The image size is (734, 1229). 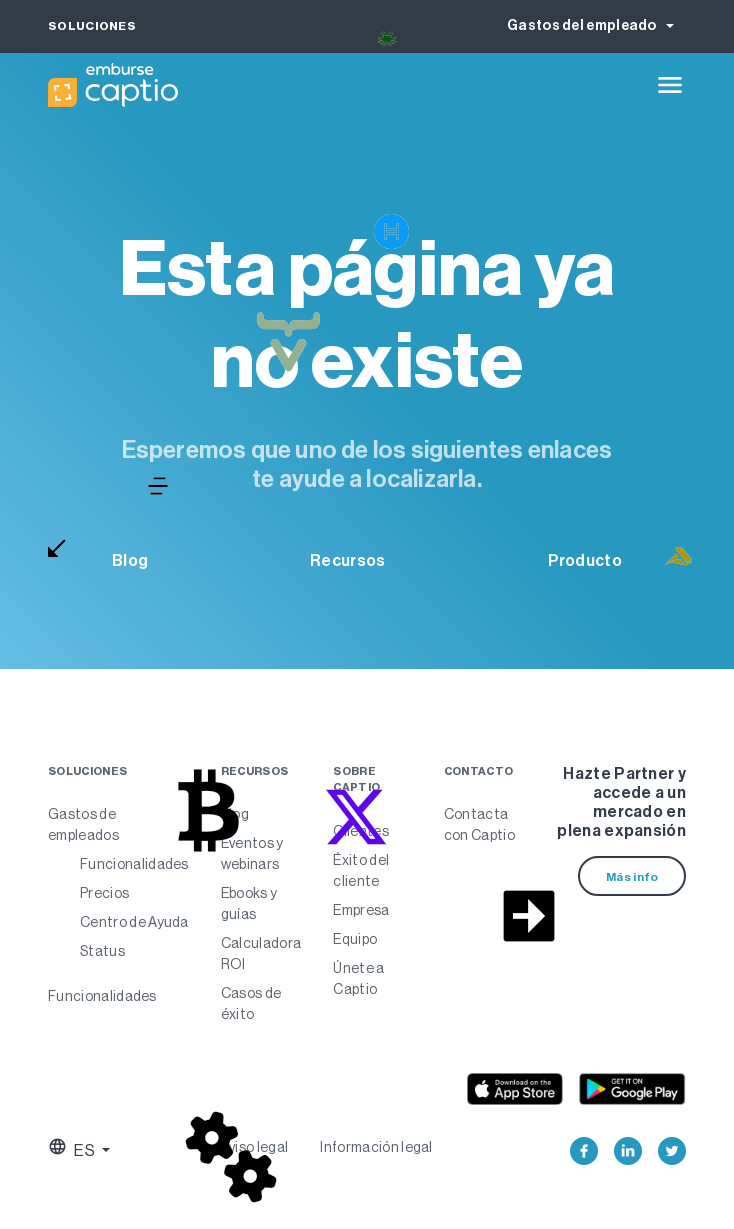 What do you see at coordinates (391, 231) in the screenshot?
I see `hedera hashgraph platform logo` at bounding box center [391, 231].